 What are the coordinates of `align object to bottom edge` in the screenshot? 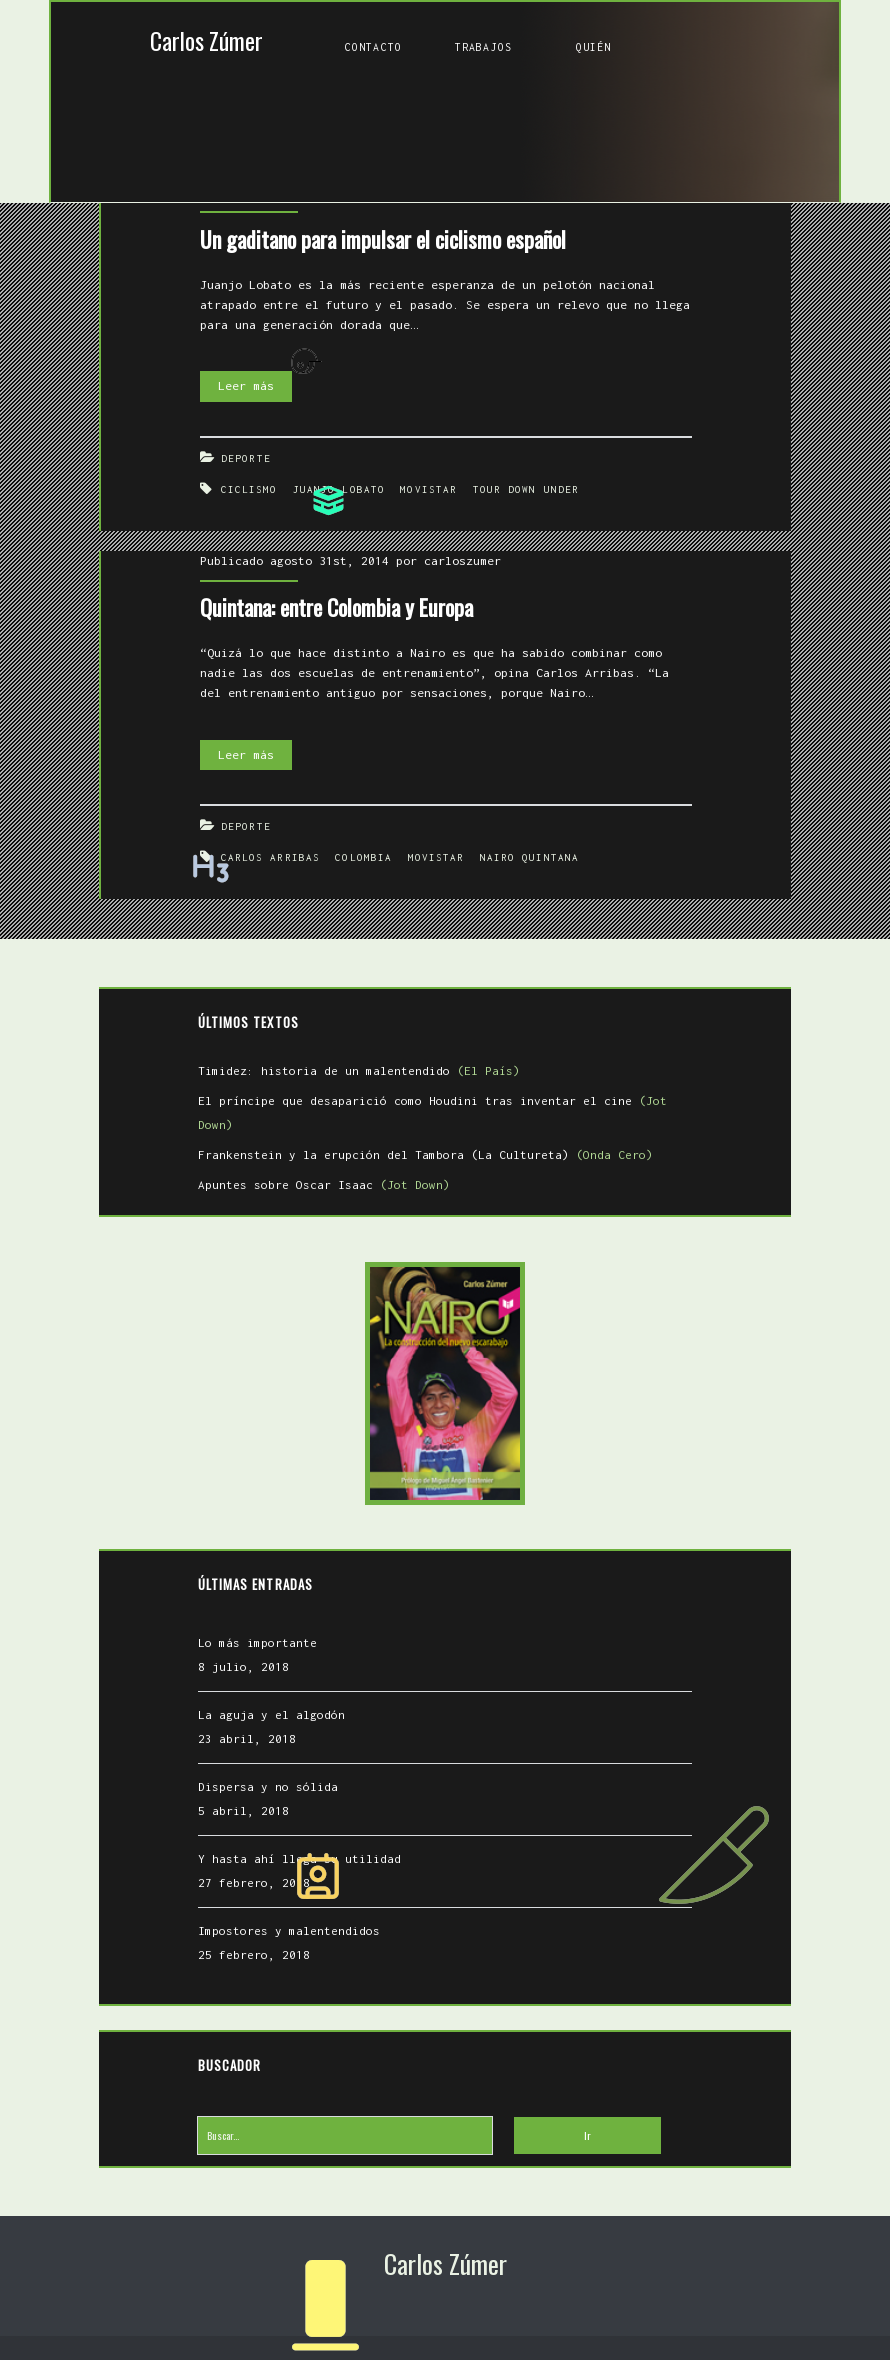 It's located at (325, 2303).